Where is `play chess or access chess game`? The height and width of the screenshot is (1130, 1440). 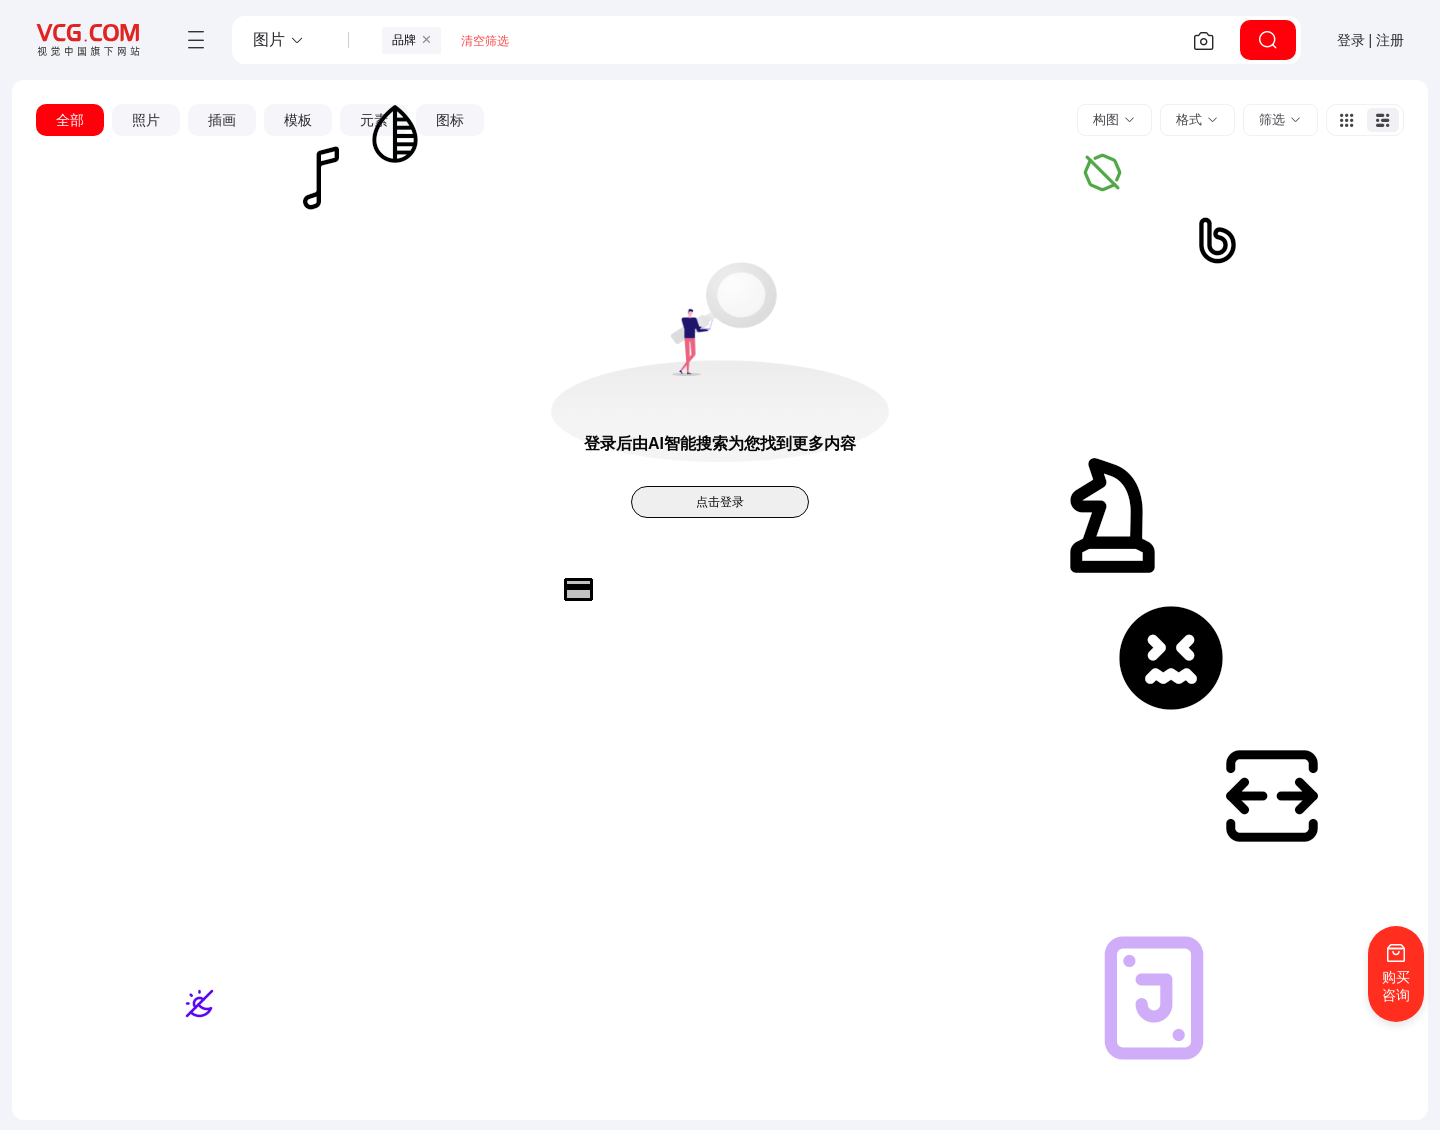 play chess or access chess game is located at coordinates (1112, 518).